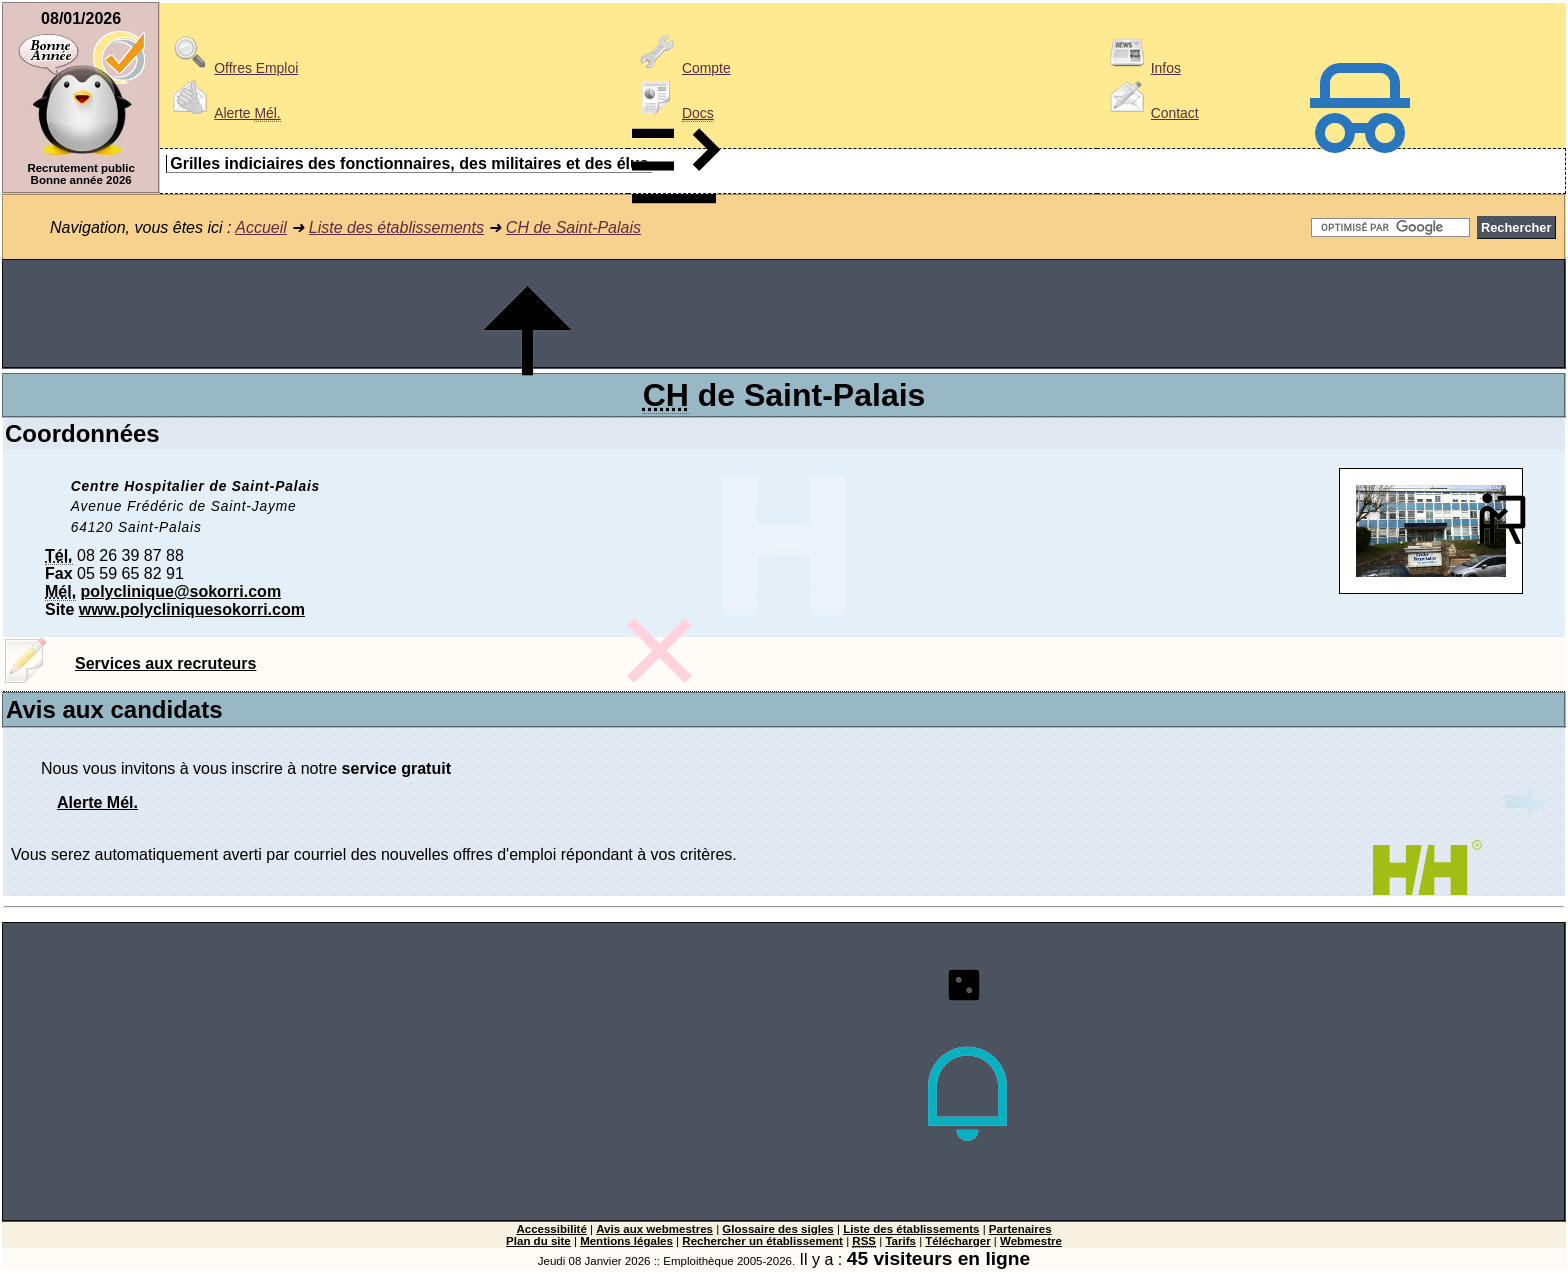 This screenshot has height=1272, width=1568. I want to click on close the current window or dialog, so click(659, 650).